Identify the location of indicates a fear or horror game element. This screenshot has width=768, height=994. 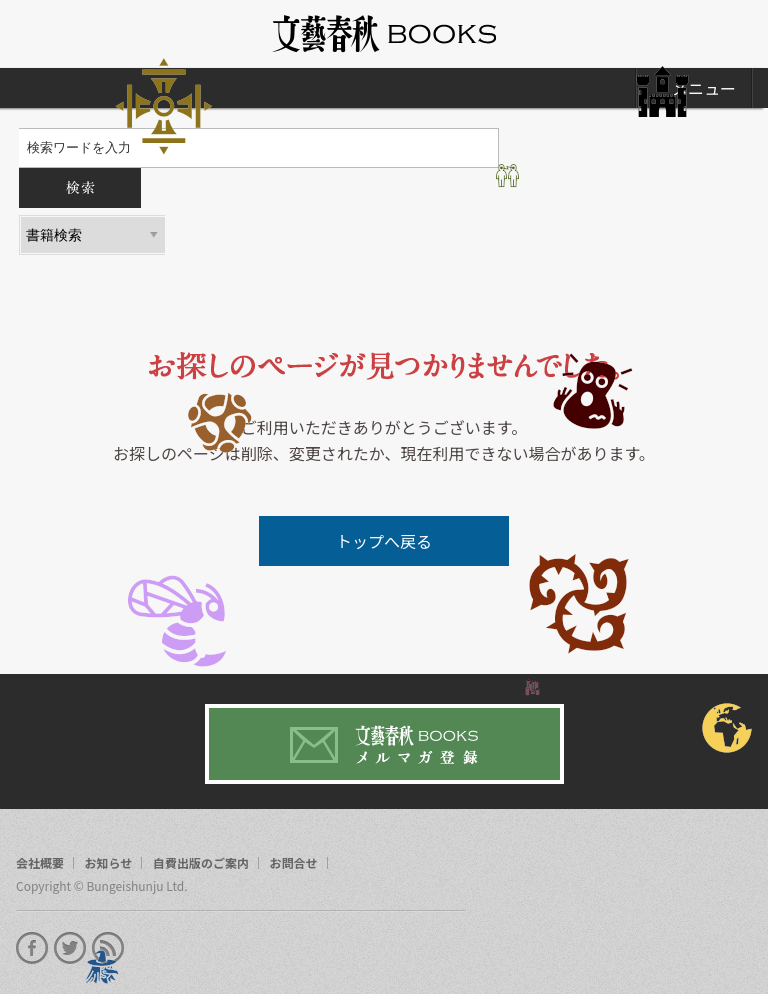
(591, 392).